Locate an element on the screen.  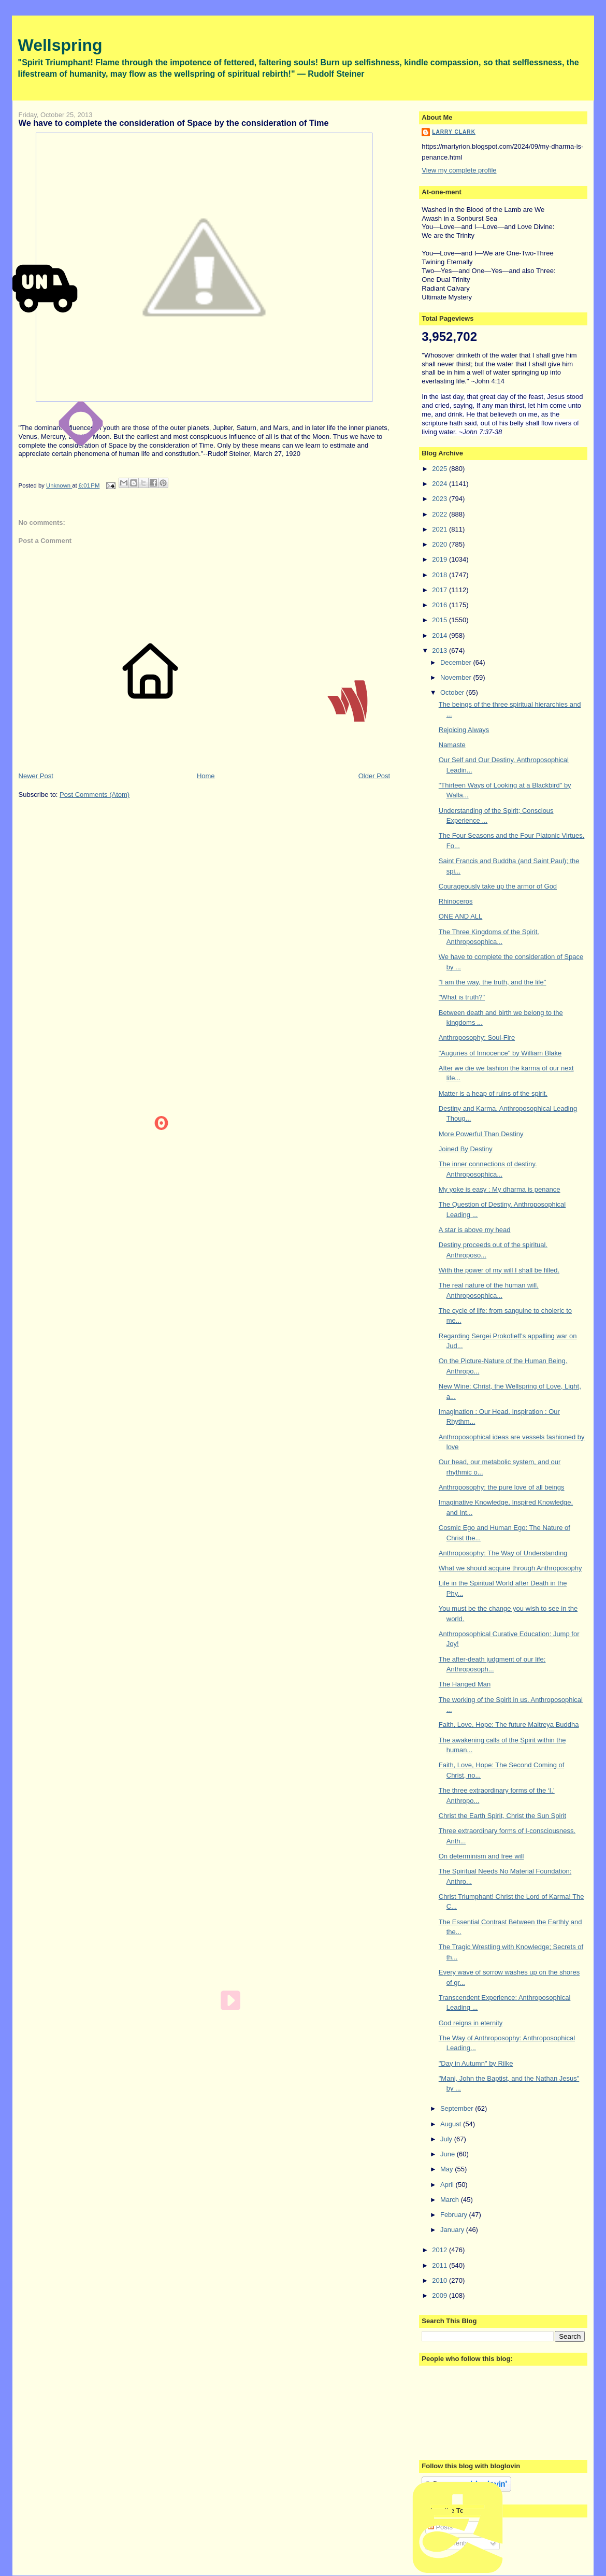
navigate to home screen is located at coordinates (150, 671).